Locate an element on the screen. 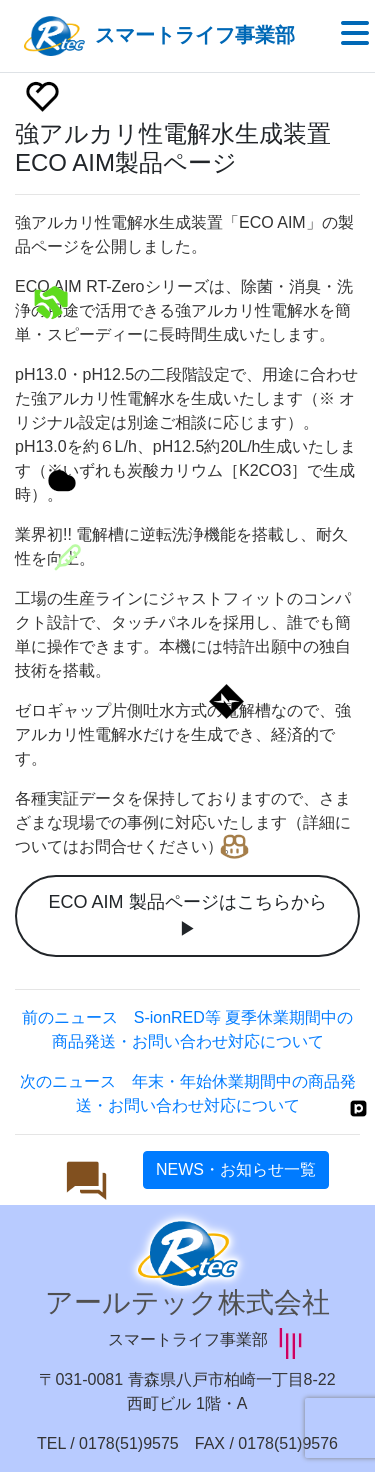  open pixiv app is located at coordinates (358, 1108).